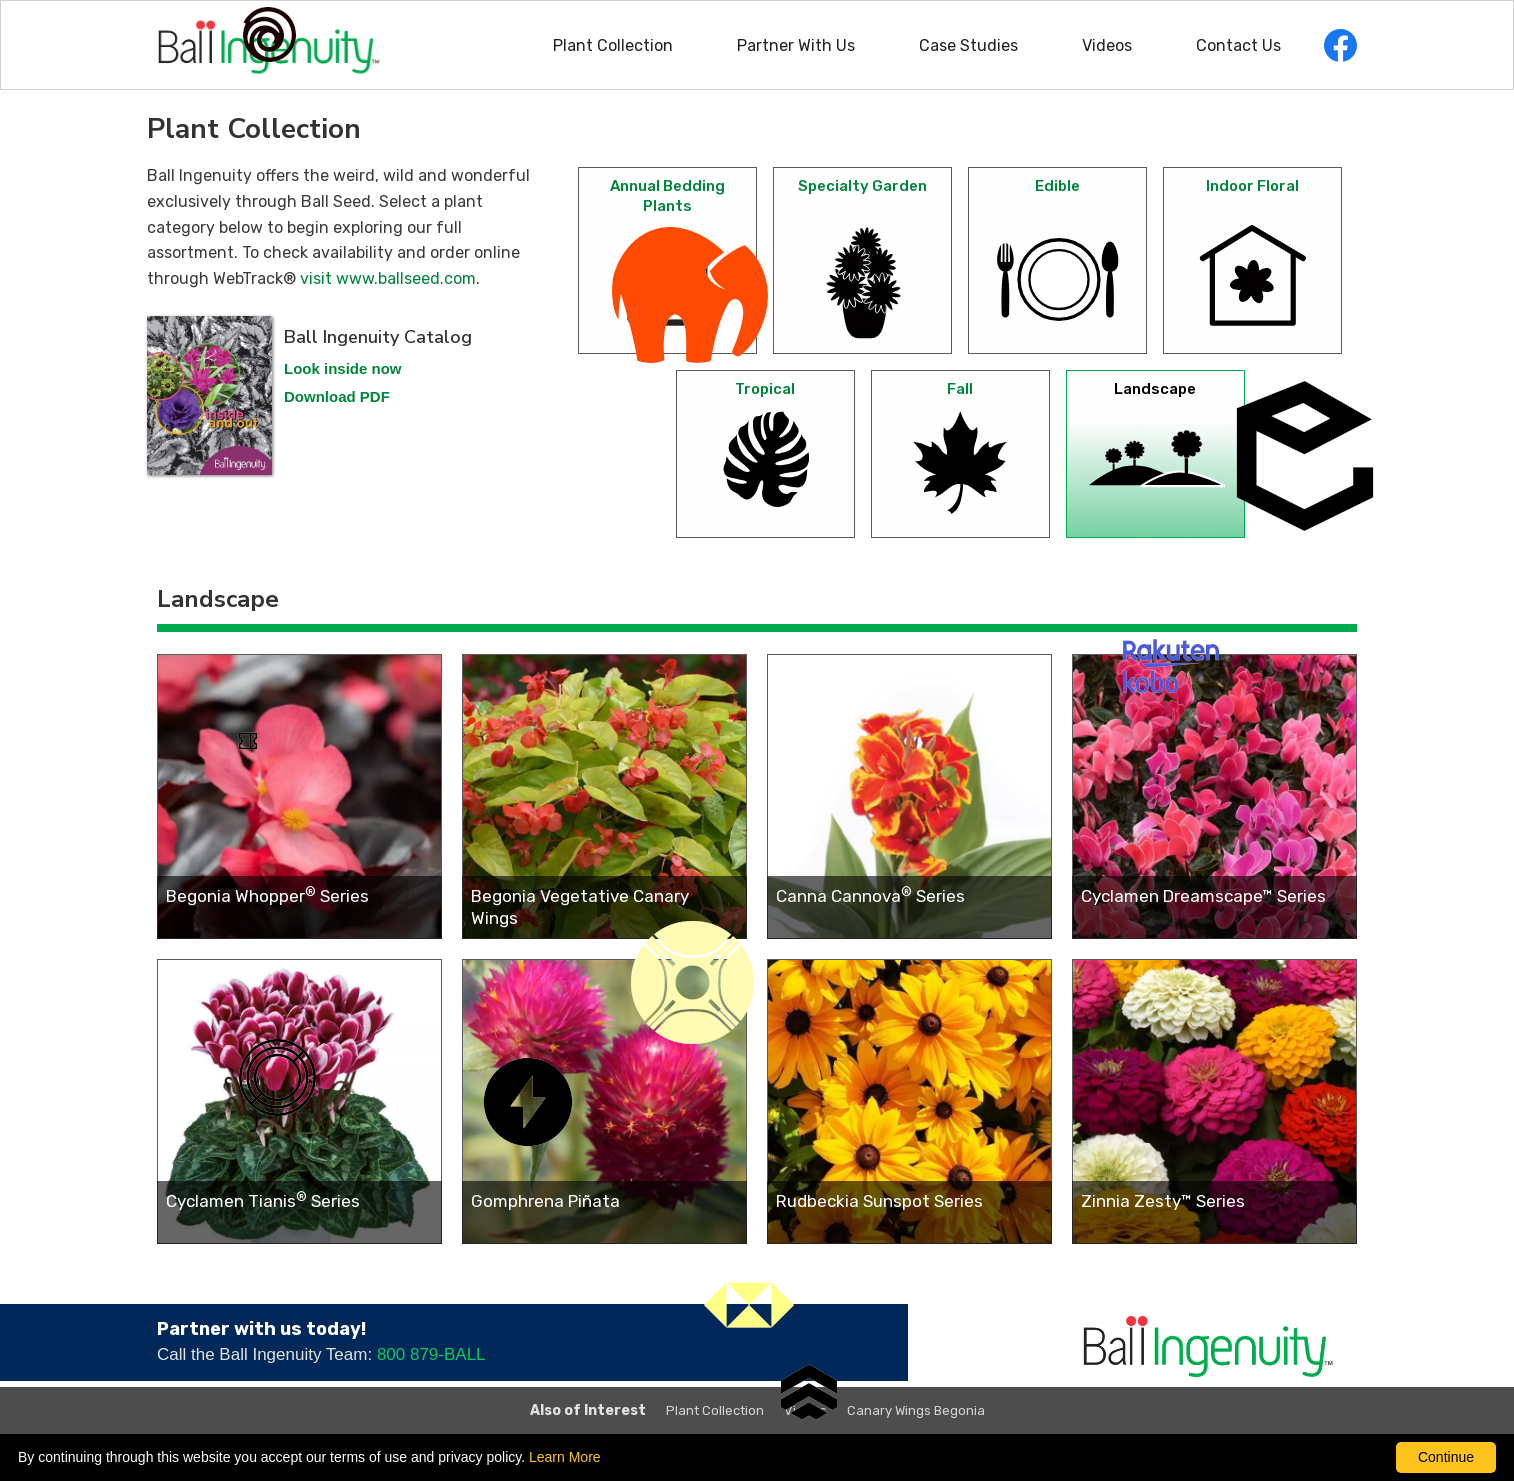  What do you see at coordinates (1171, 666) in the screenshot?
I see `open the Rakuten Kobo e-reader app` at bounding box center [1171, 666].